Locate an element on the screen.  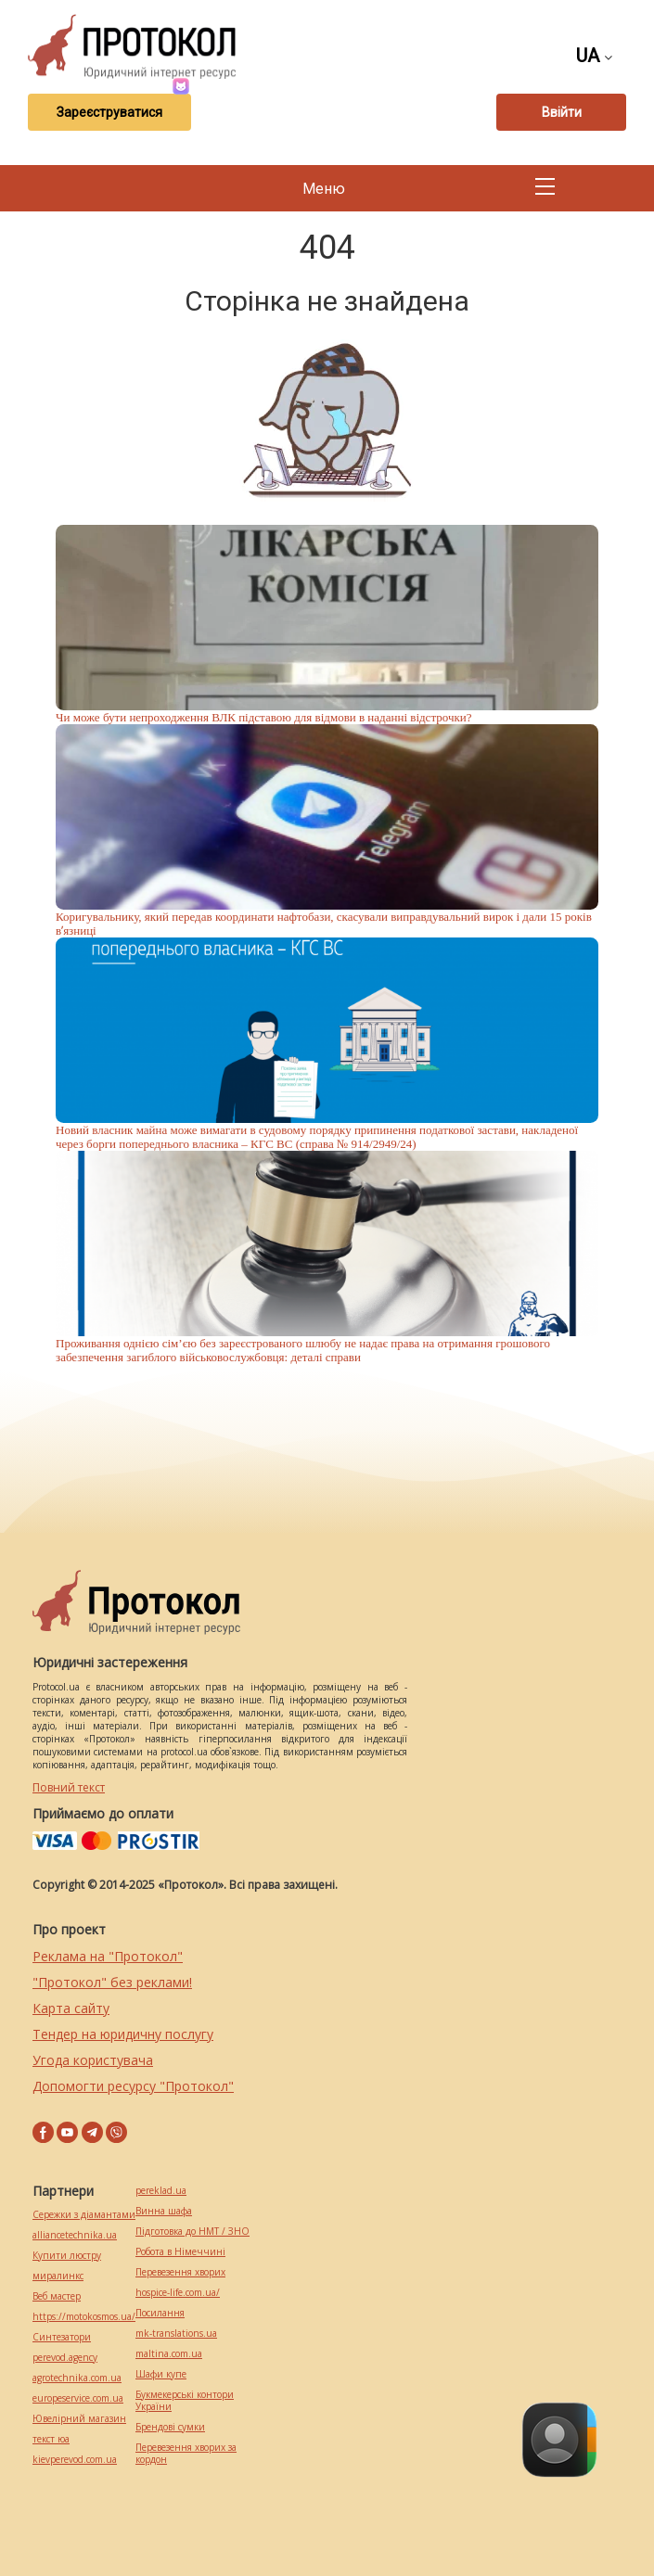
open the contacts app is located at coordinates (559, 2440).